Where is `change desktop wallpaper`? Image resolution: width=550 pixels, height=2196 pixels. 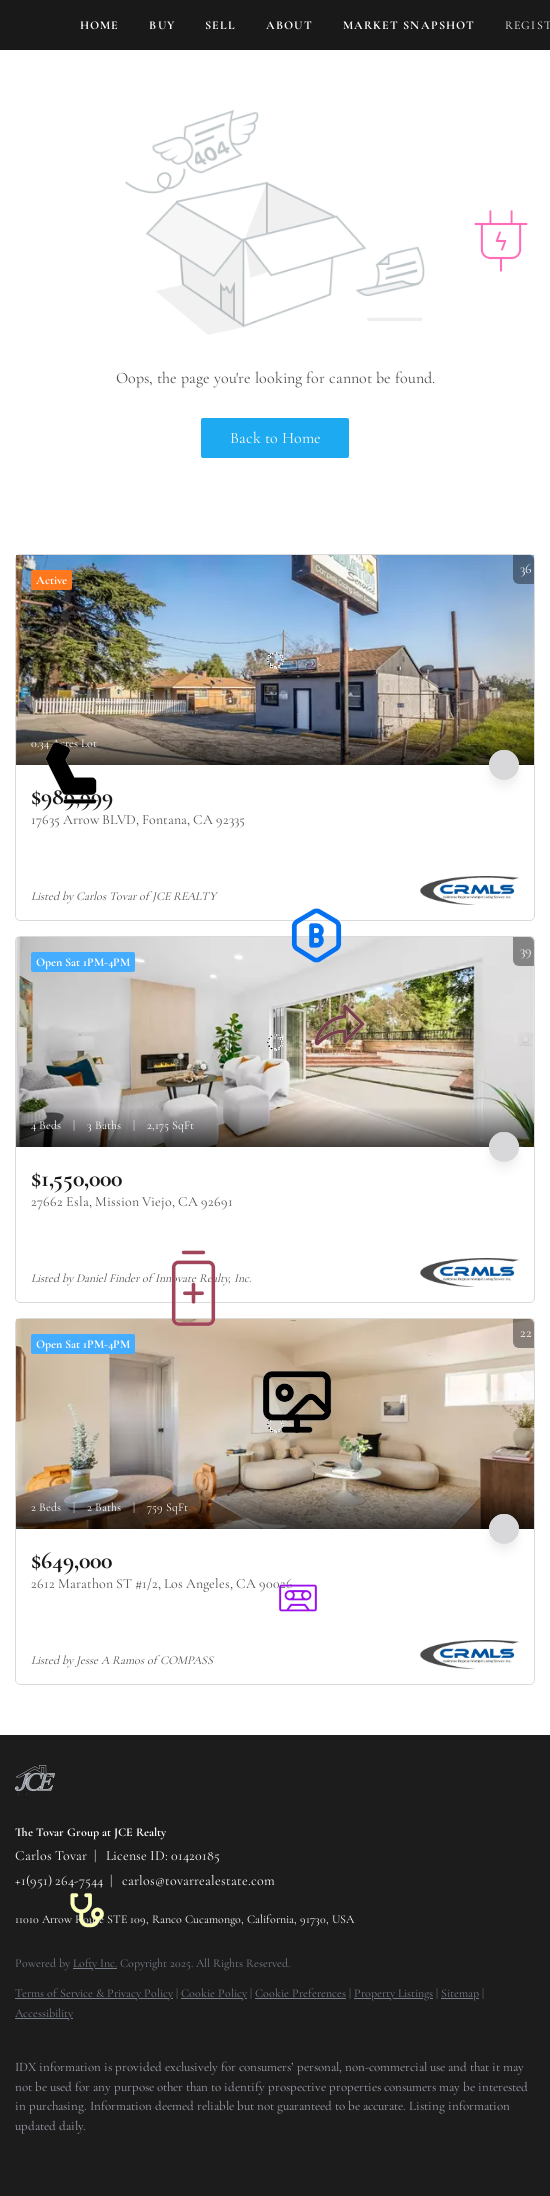
change desktop wallpaper is located at coordinates (297, 1402).